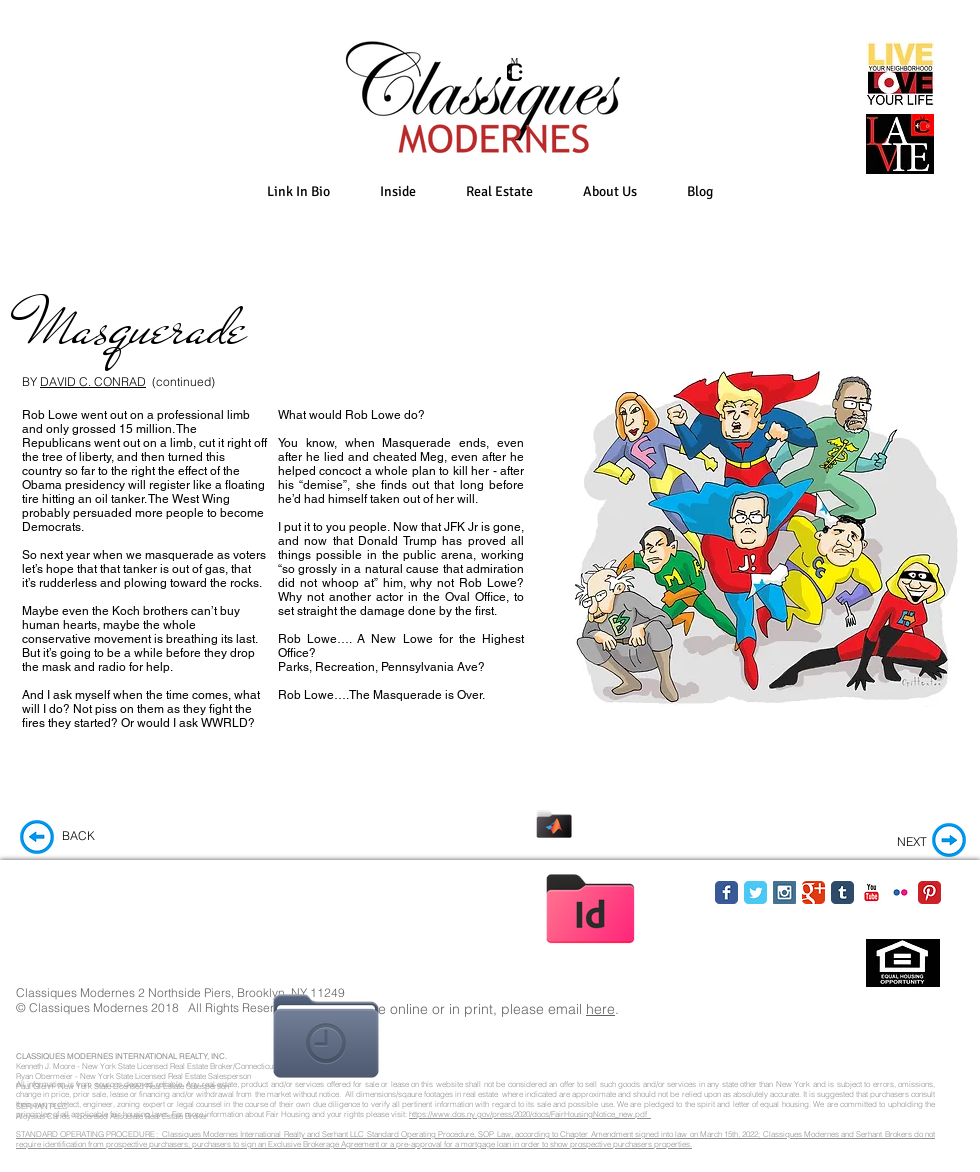 This screenshot has width=980, height=1172. What do you see at coordinates (554, 825) in the screenshot?
I see `open matlab project files folder` at bounding box center [554, 825].